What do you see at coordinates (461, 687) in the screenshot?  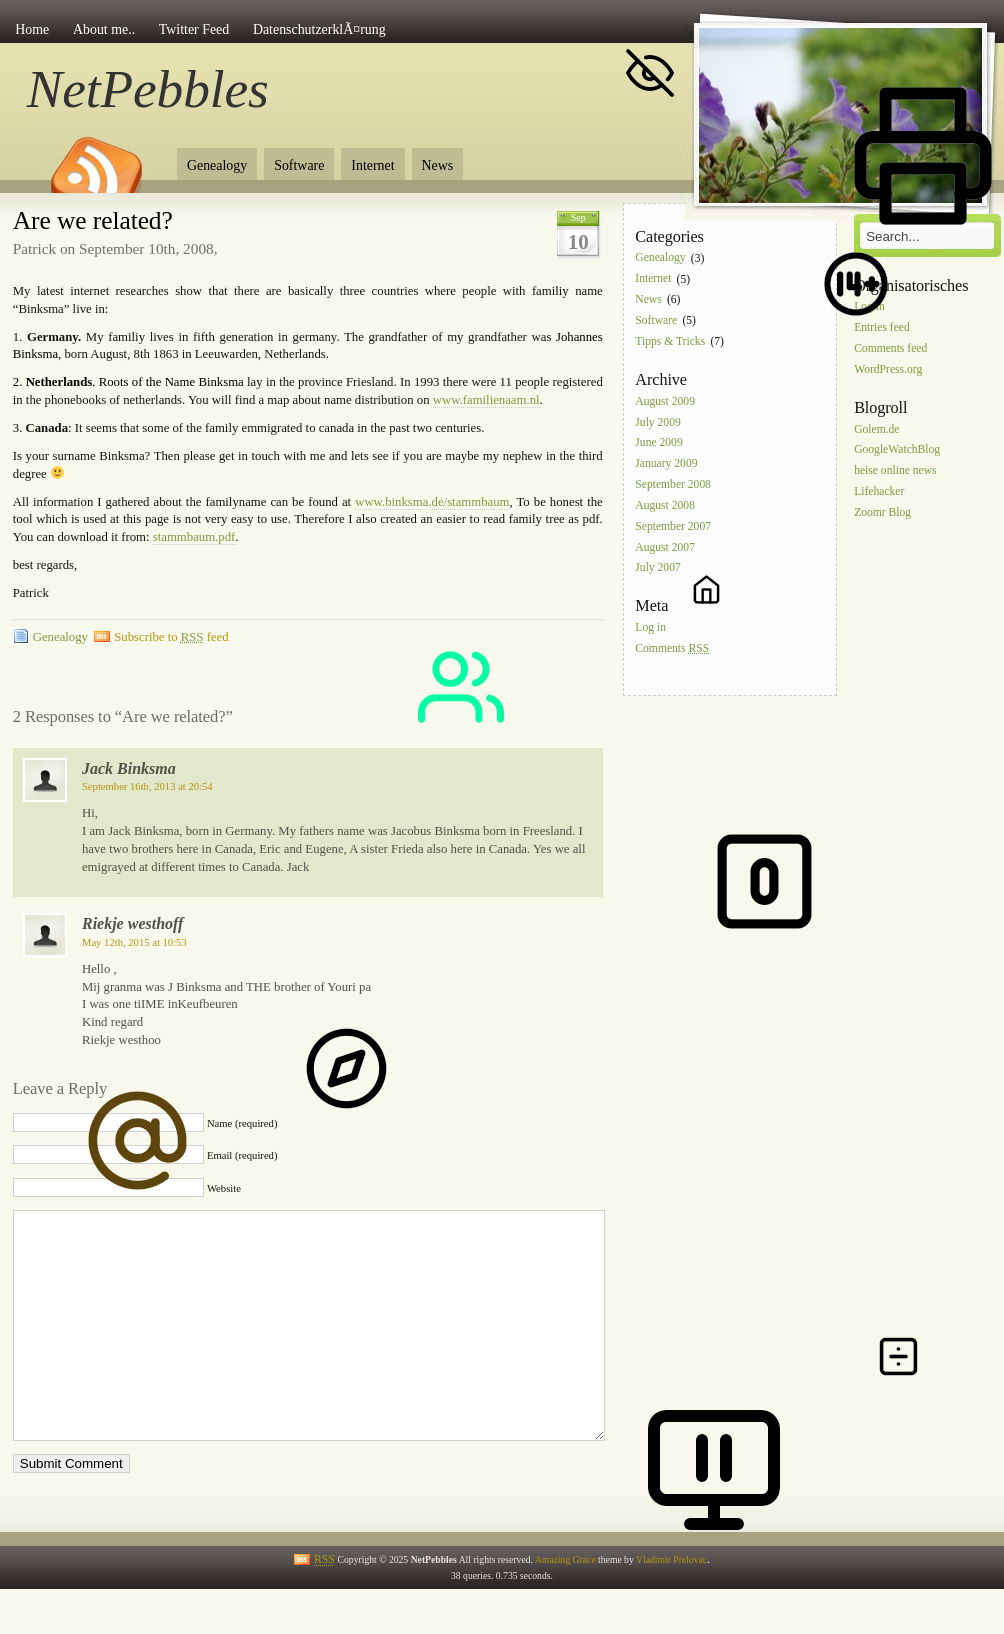 I see `view all users or team members` at bounding box center [461, 687].